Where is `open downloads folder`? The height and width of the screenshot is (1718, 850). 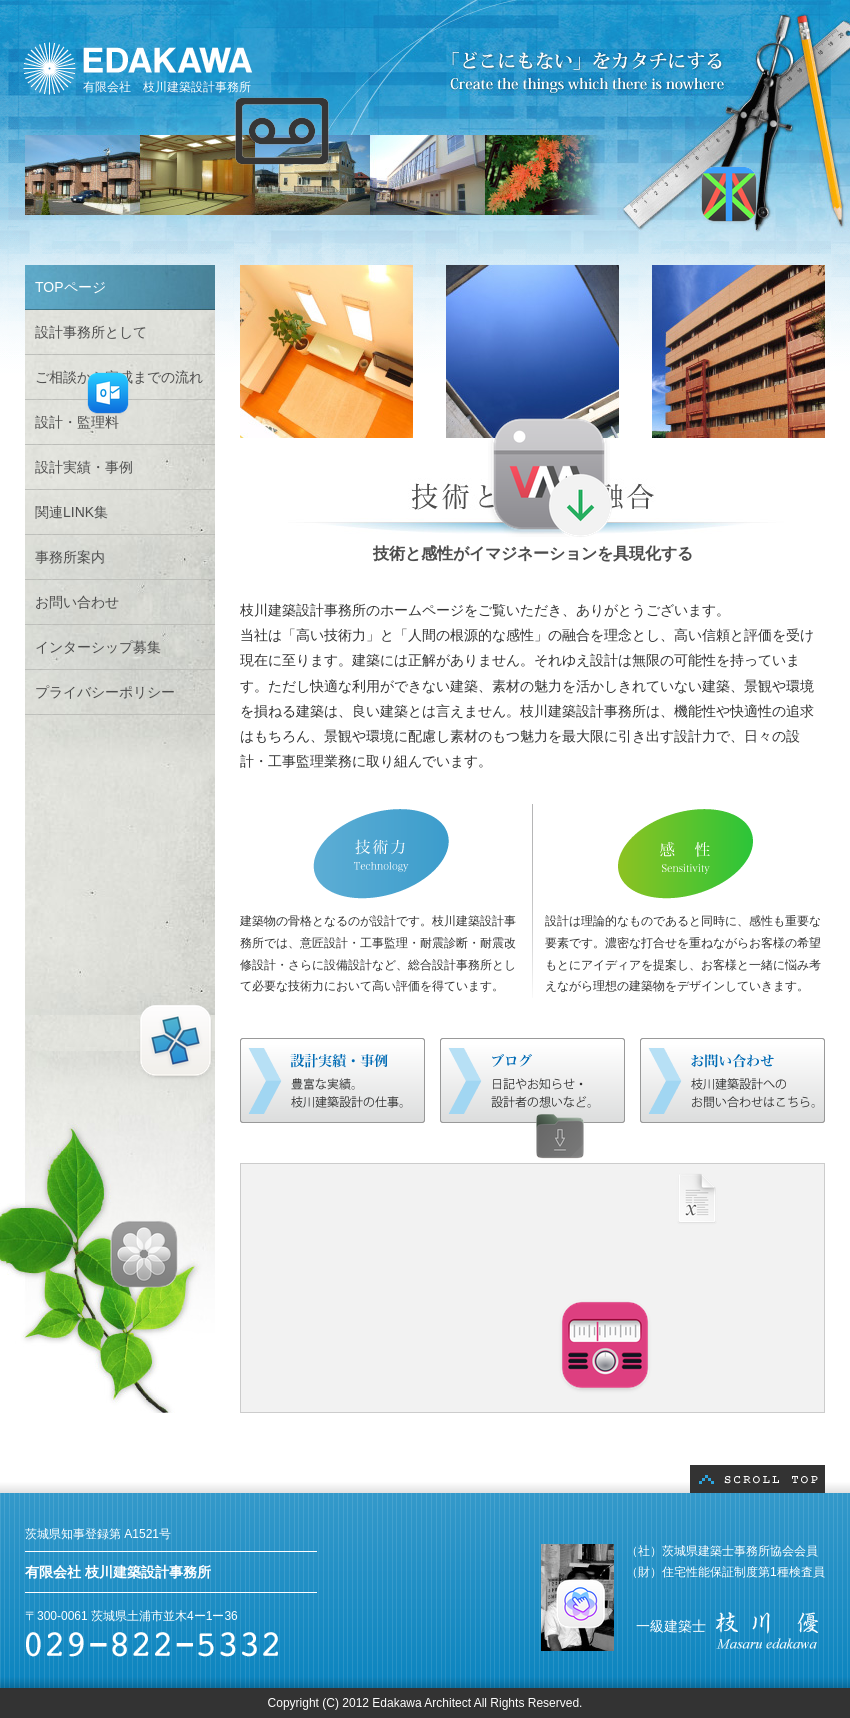
open downloads folder is located at coordinates (560, 1136).